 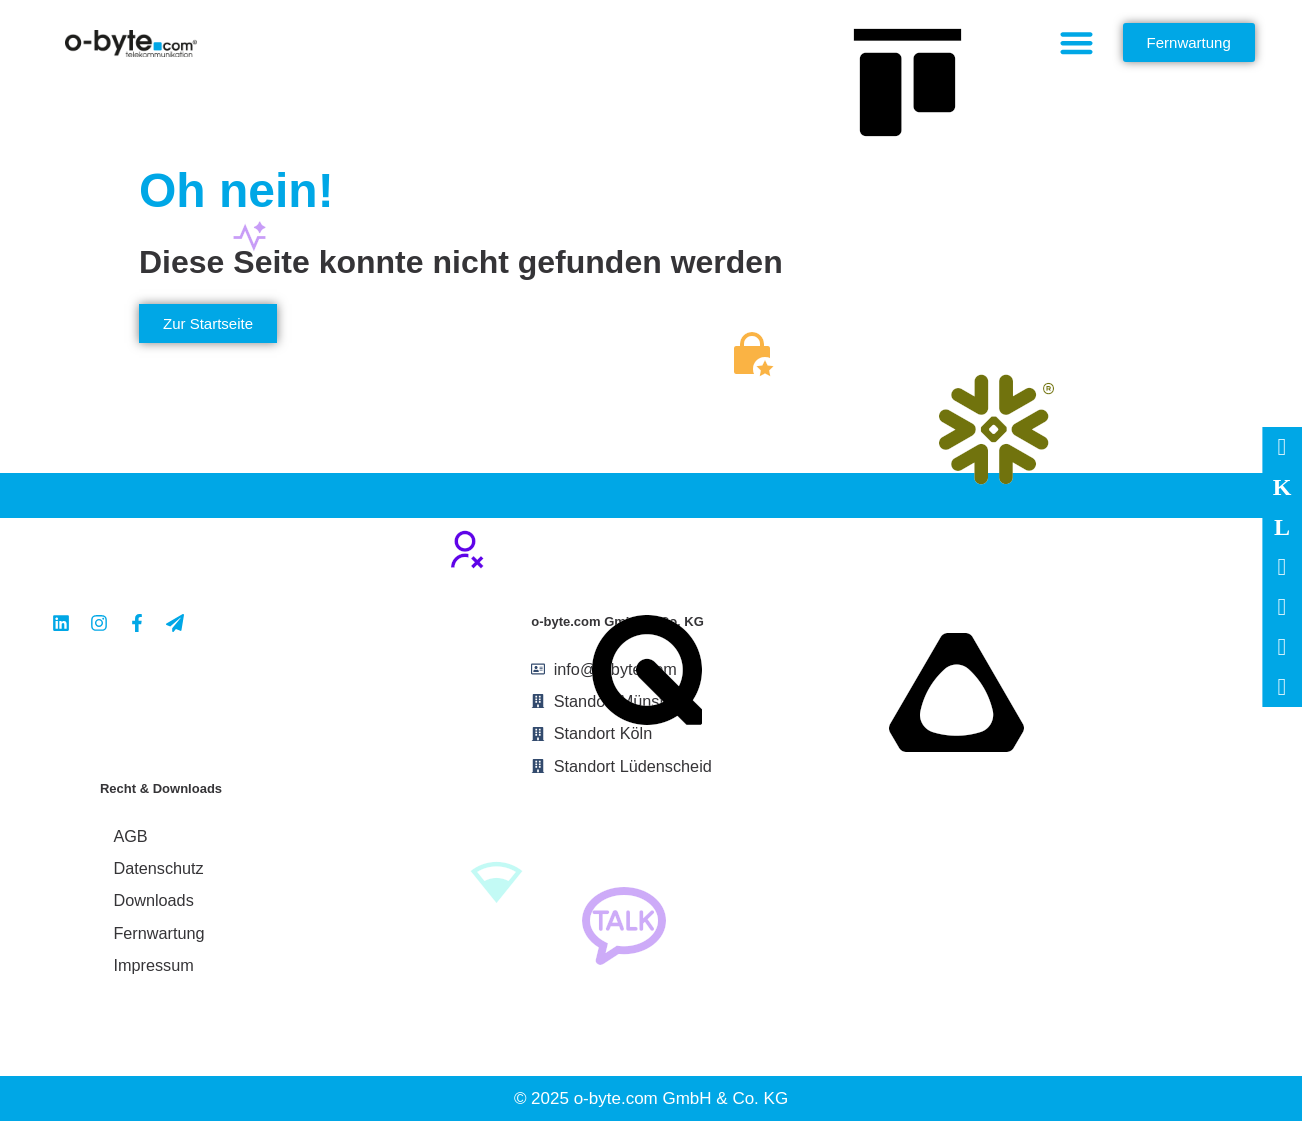 I want to click on quicktime media player logo, so click(x=647, y=670).